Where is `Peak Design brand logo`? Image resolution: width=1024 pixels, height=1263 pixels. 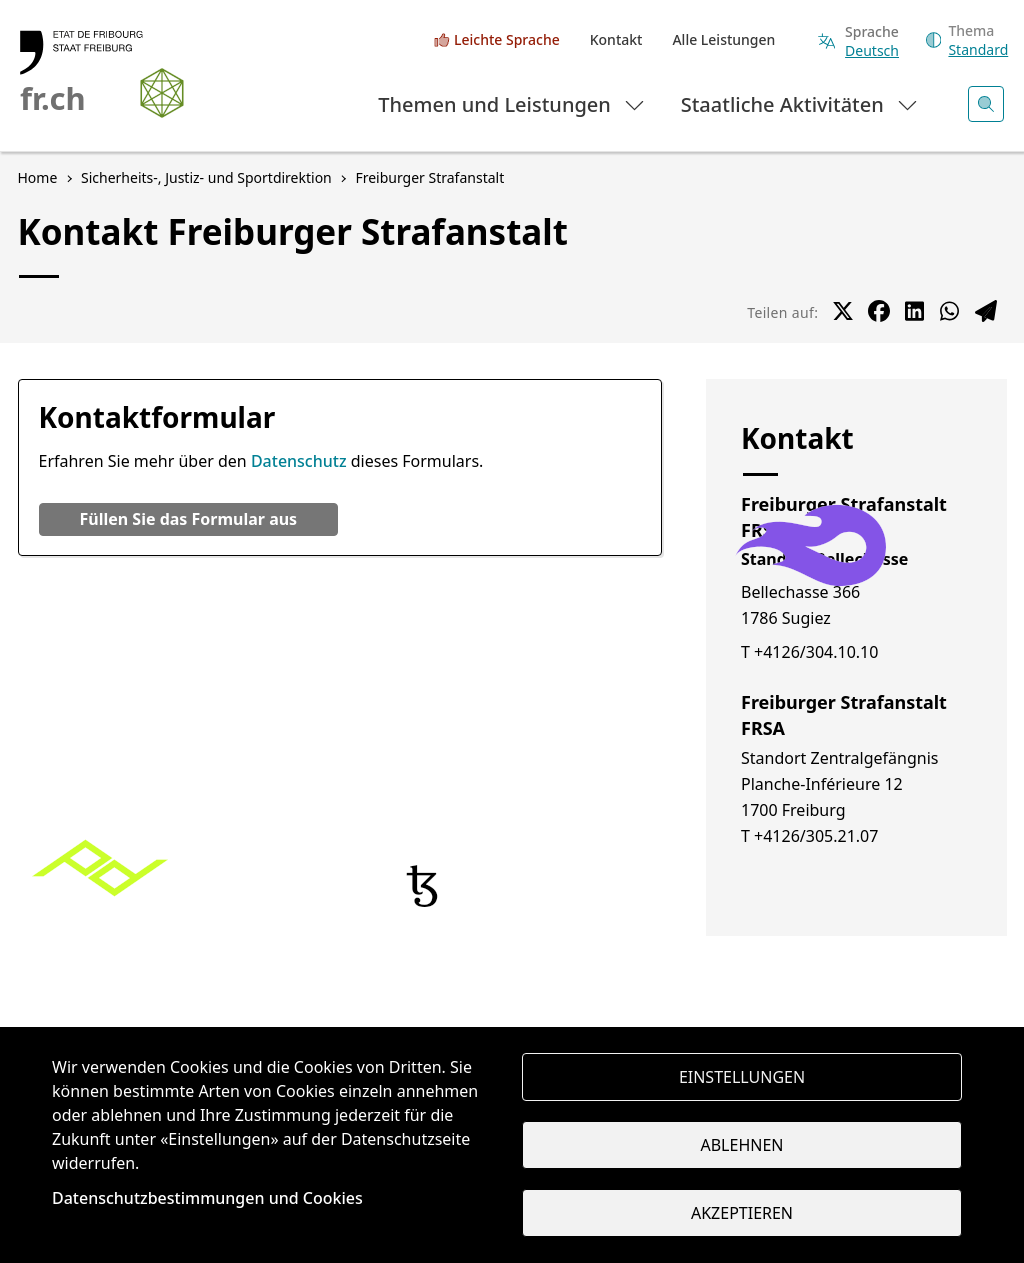
Peak Design brand logo is located at coordinates (100, 868).